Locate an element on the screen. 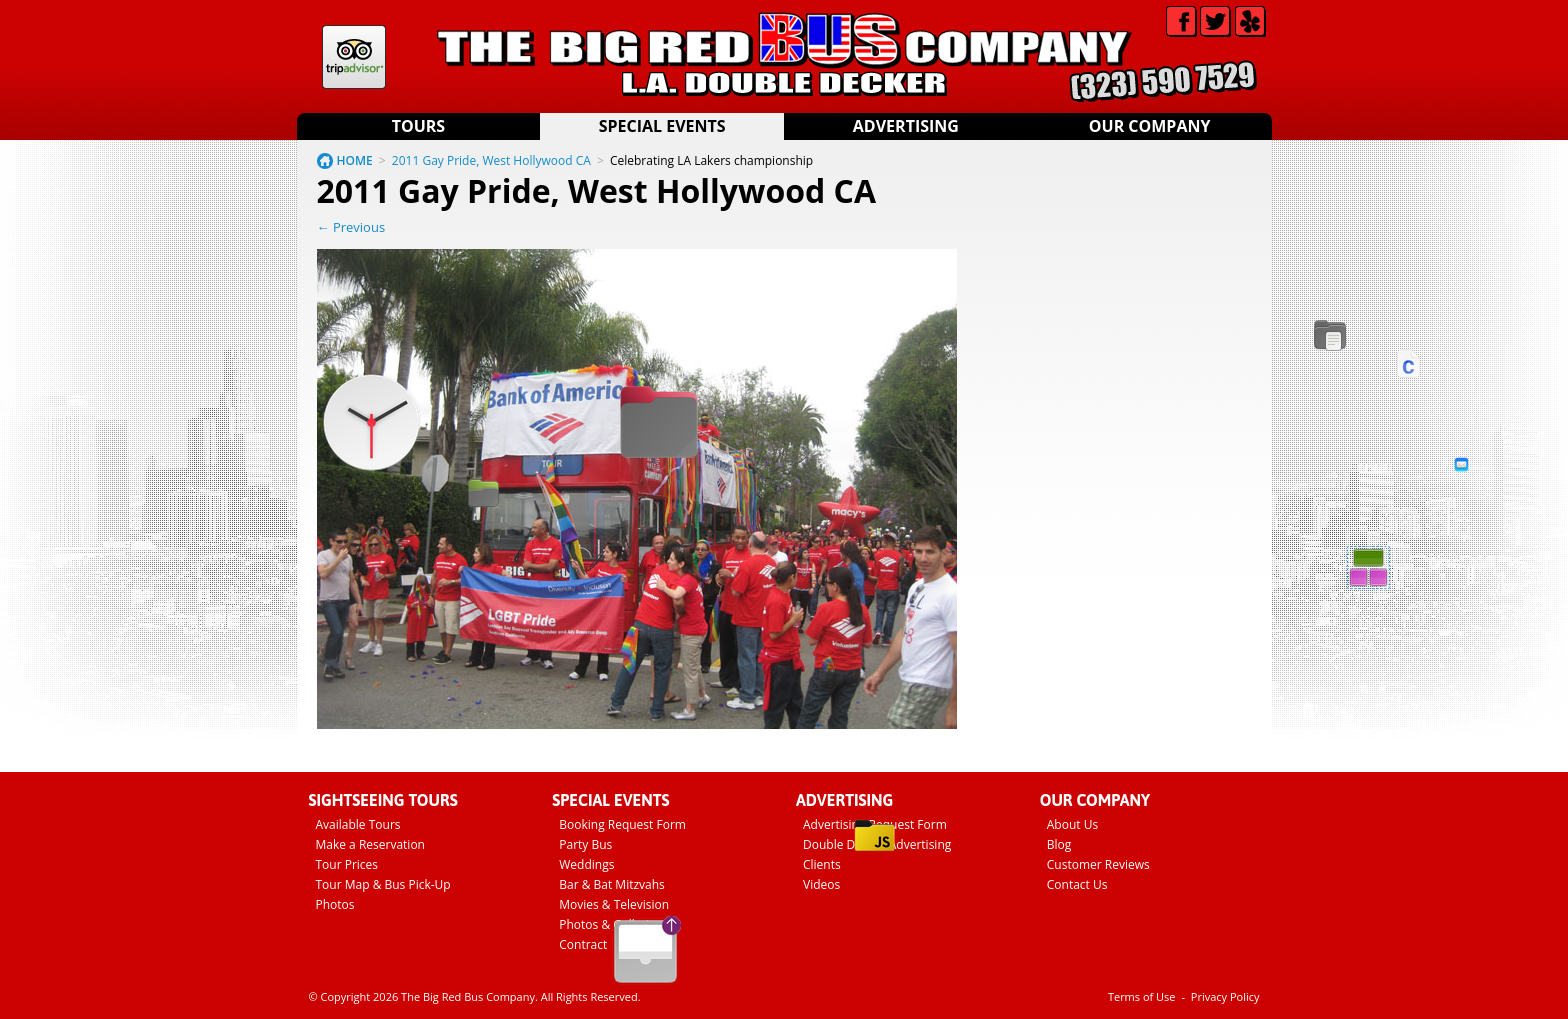  view emails waiting to be sent is located at coordinates (645, 951).